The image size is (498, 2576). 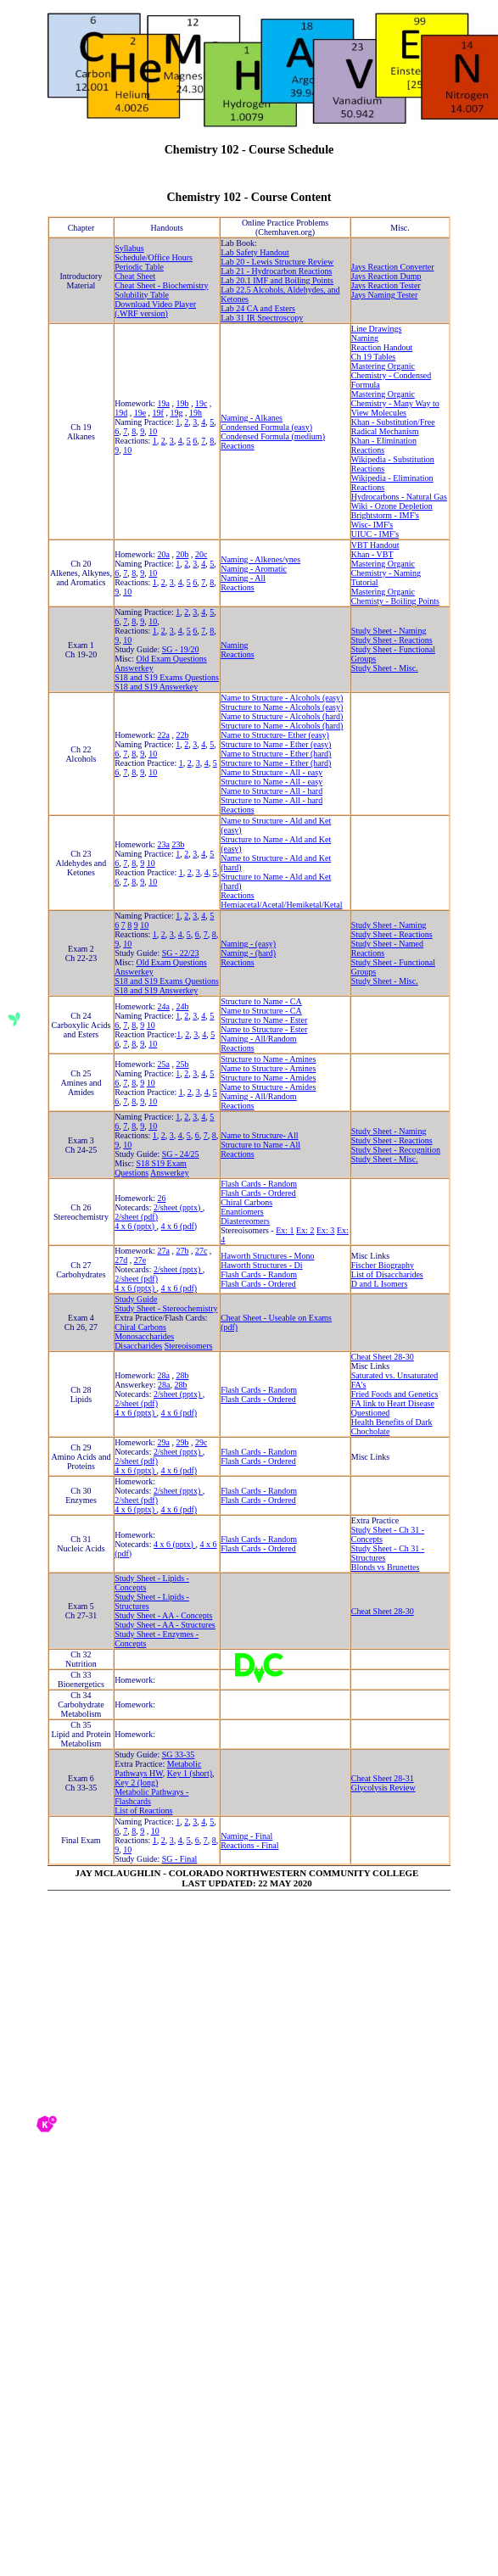 I want to click on DVC (Data Version Control) logo, so click(x=259, y=1668).